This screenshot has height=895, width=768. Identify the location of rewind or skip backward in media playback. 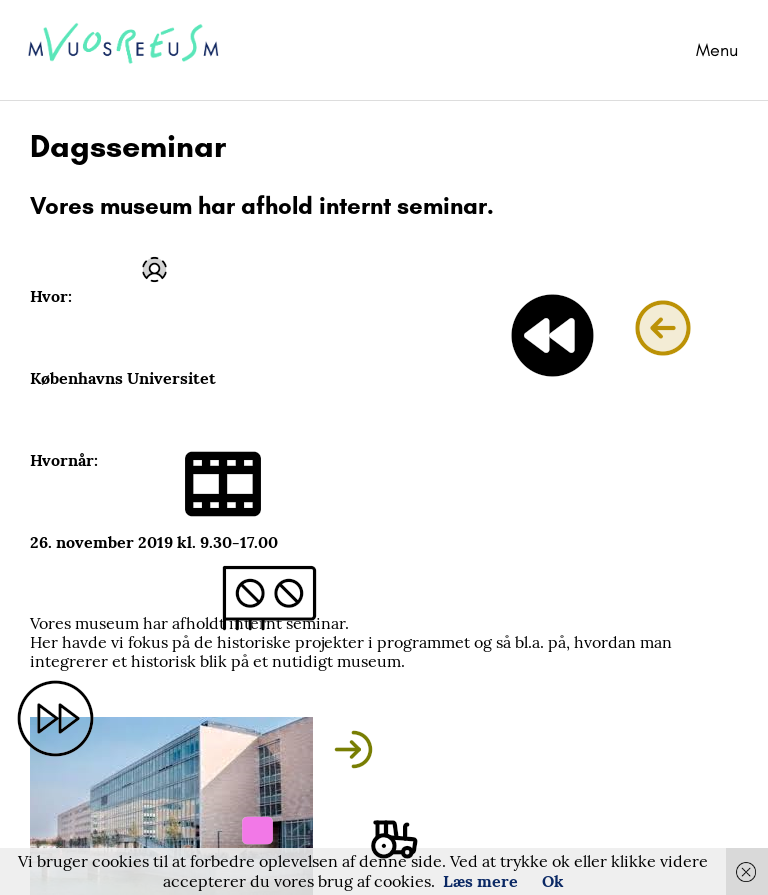
(552, 335).